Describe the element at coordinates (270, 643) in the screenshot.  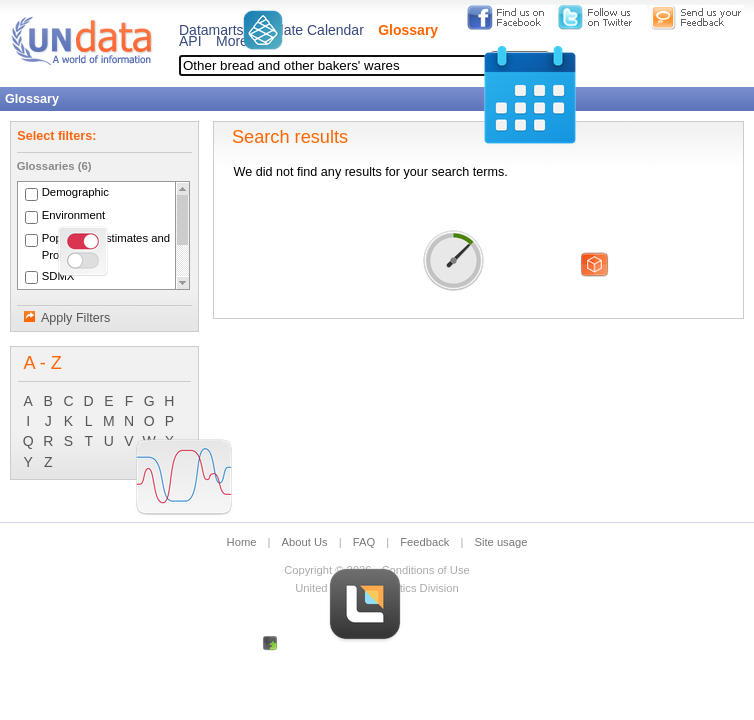
I see `open gnome extensions manager` at that location.